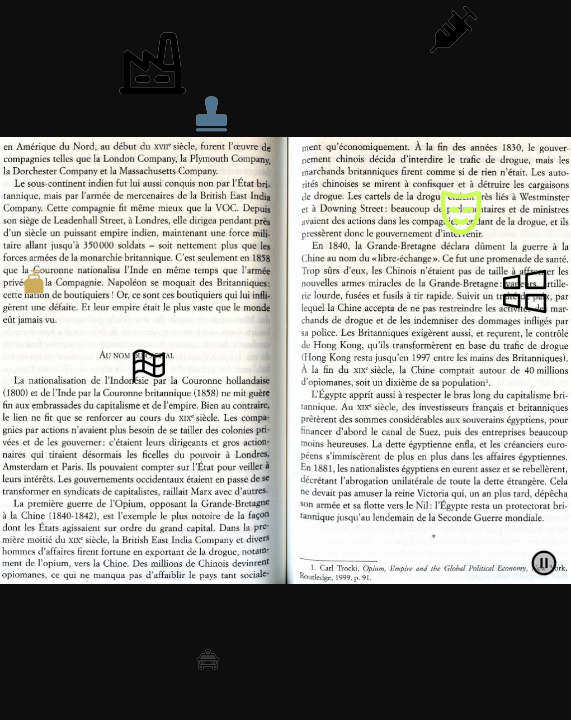 Image resolution: width=571 pixels, height=720 pixels. Describe the element at coordinates (453, 29) in the screenshot. I see `access vaccination or medical records` at that location.